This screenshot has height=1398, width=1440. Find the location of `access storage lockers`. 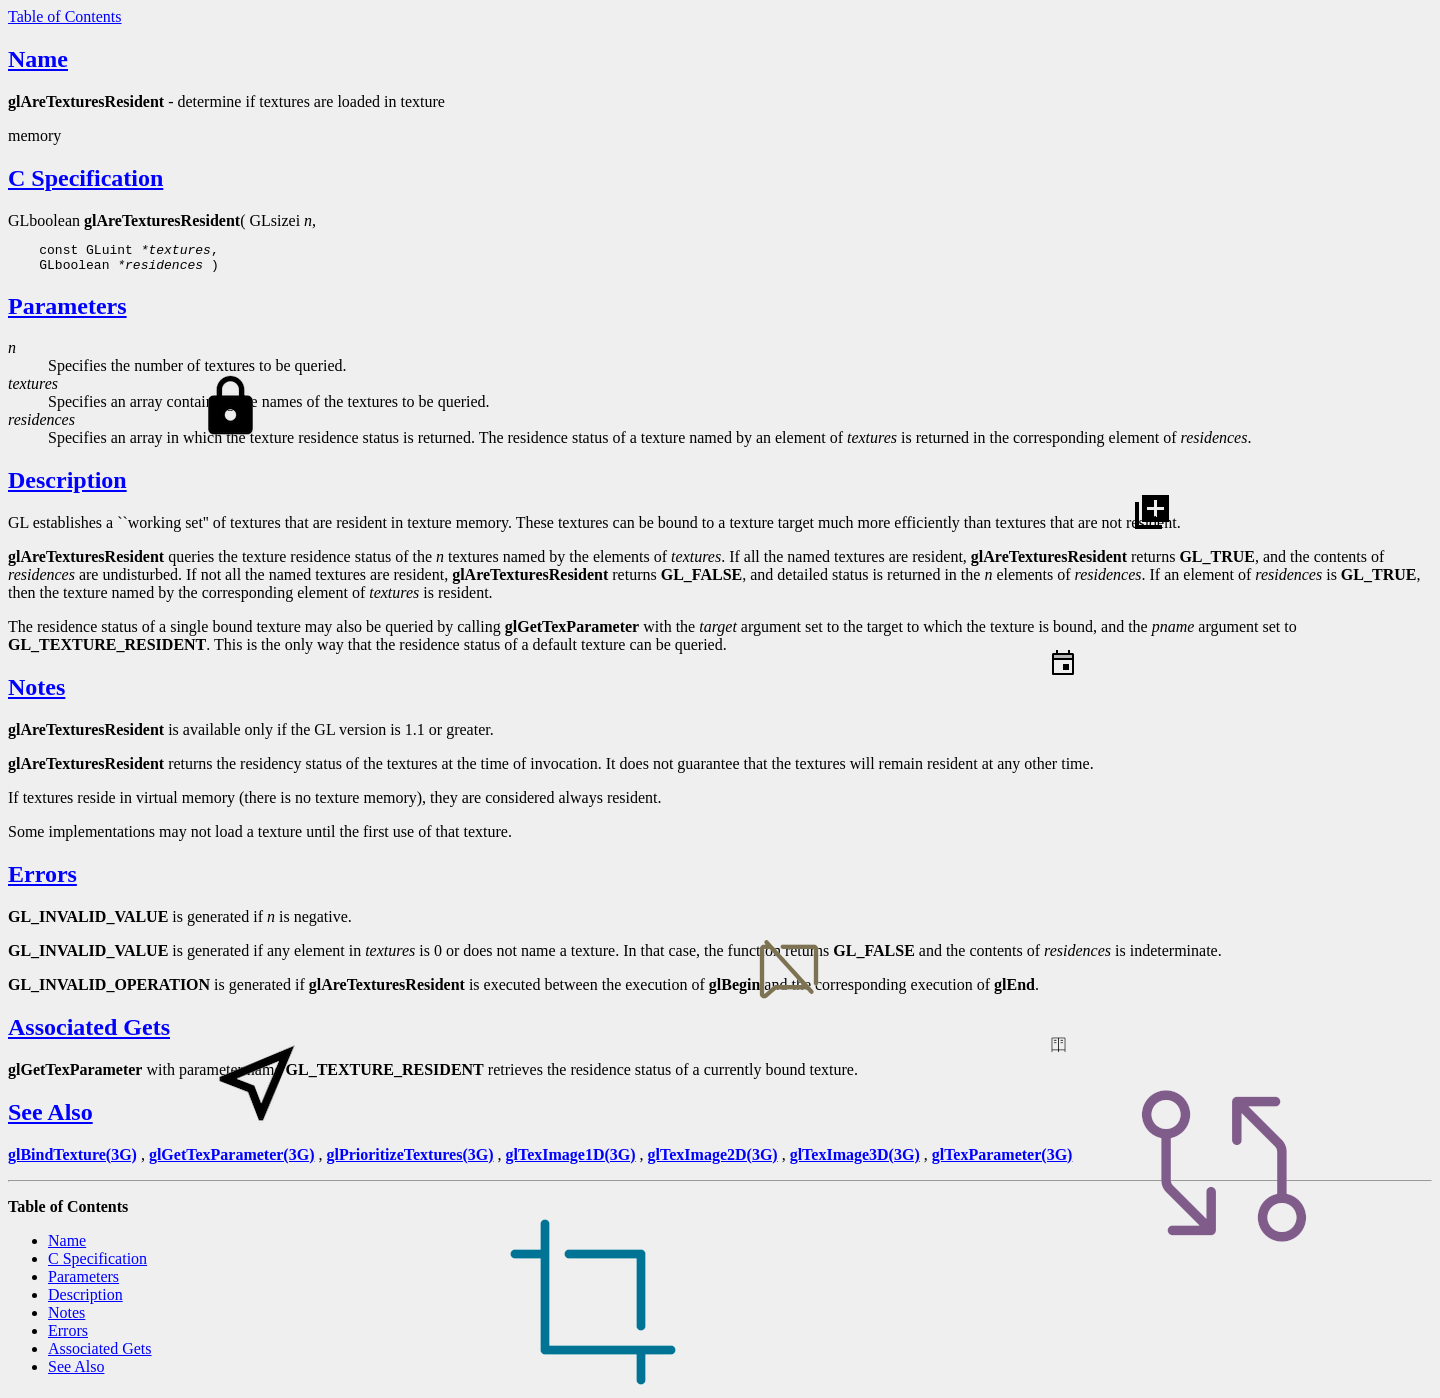

access storage lockers is located at coordinates (1058, 1044).